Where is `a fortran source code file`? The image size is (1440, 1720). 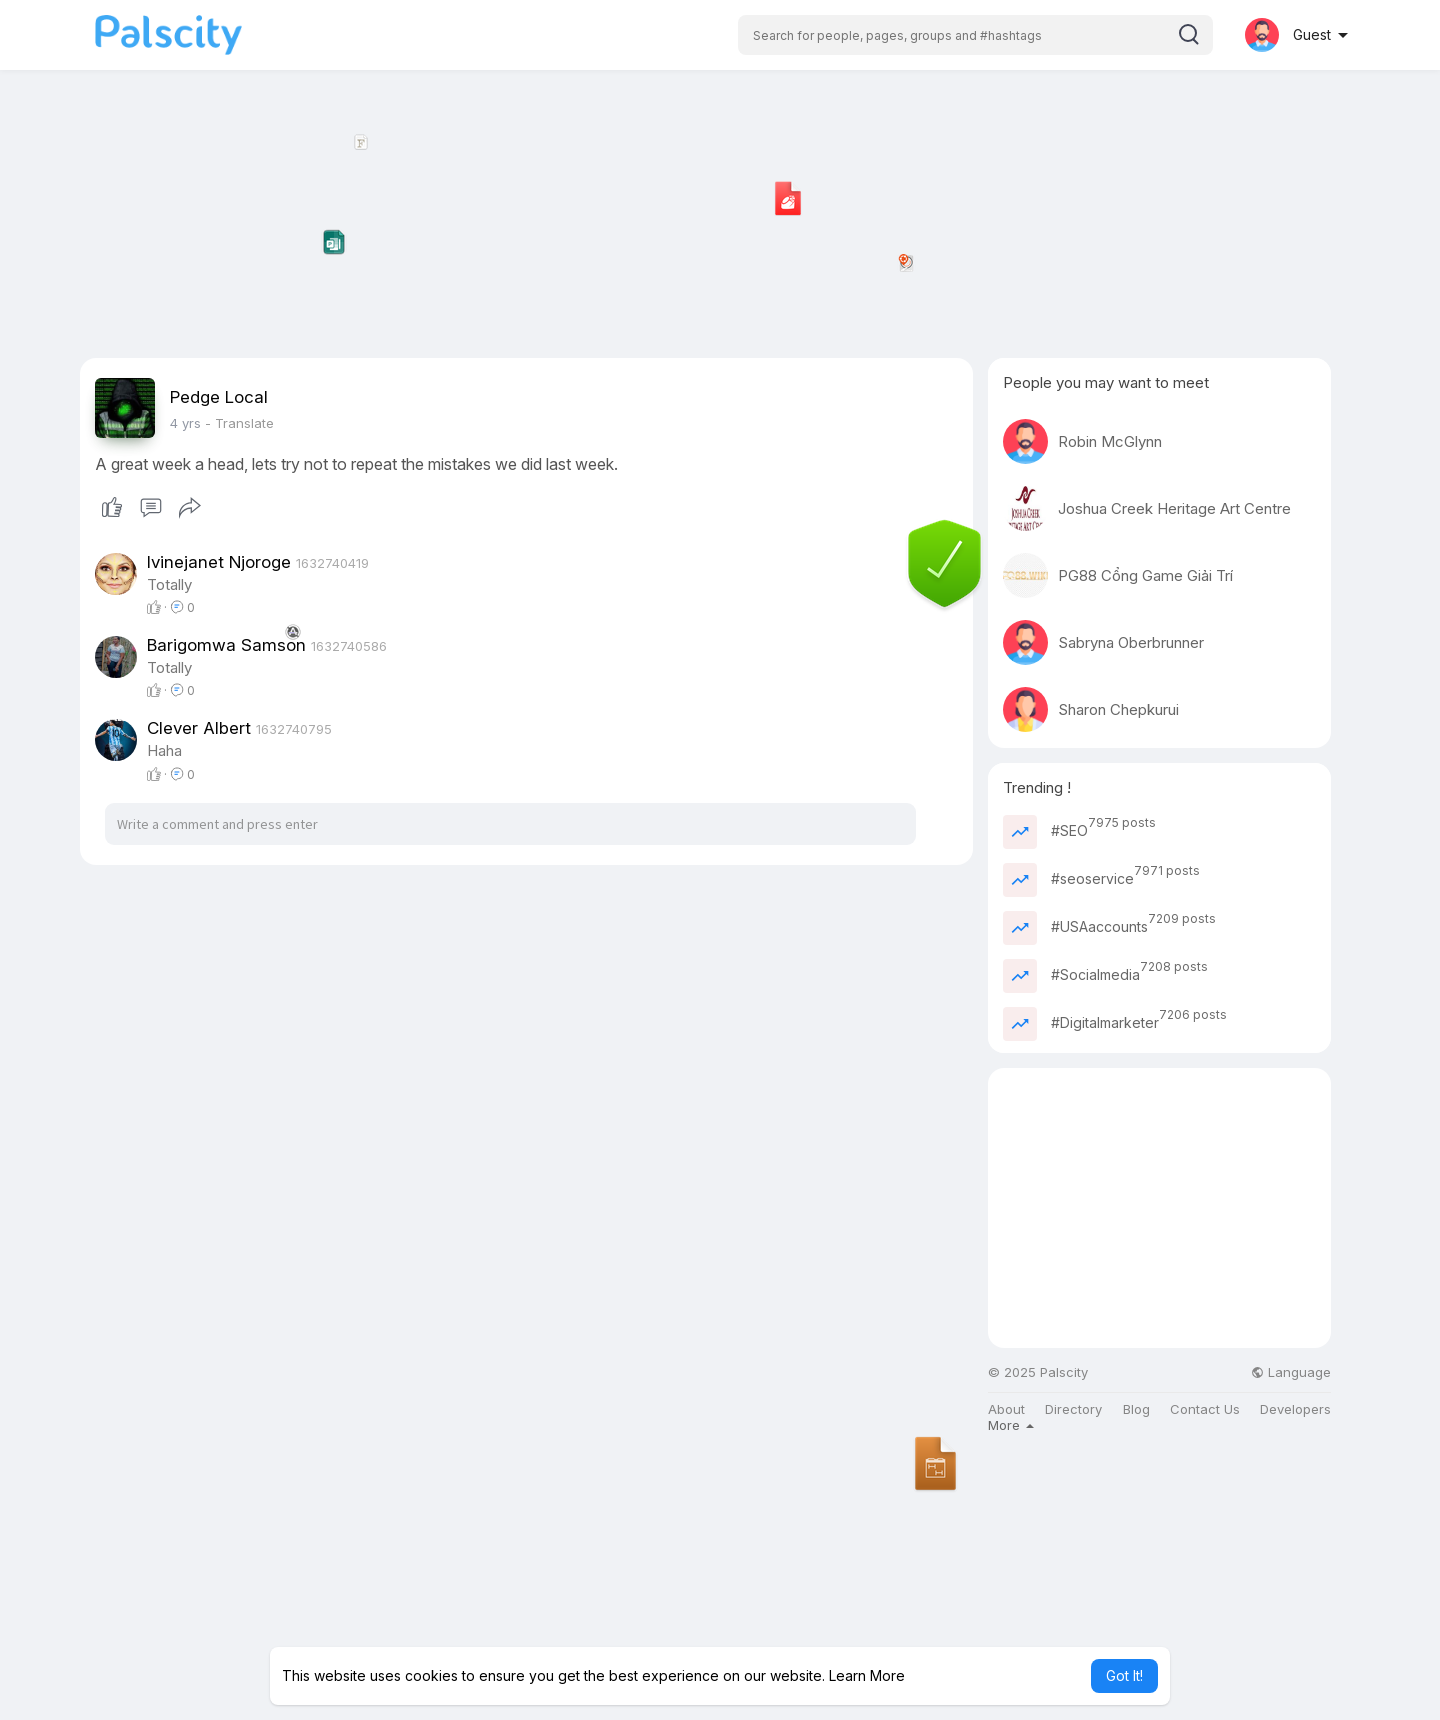 a fortran source code file is located at coordinates (361, 142).